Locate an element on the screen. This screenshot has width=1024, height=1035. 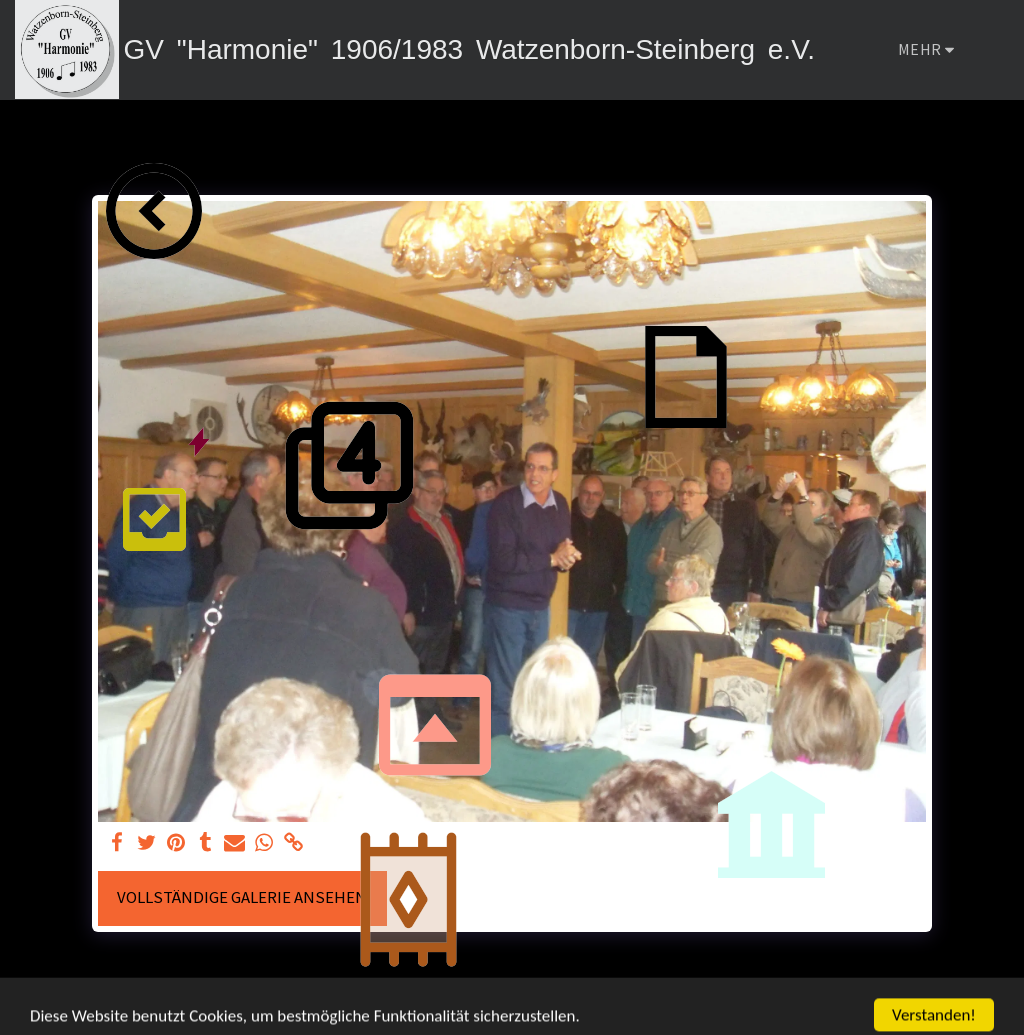
view document or file is located at coordinates (686, 377).